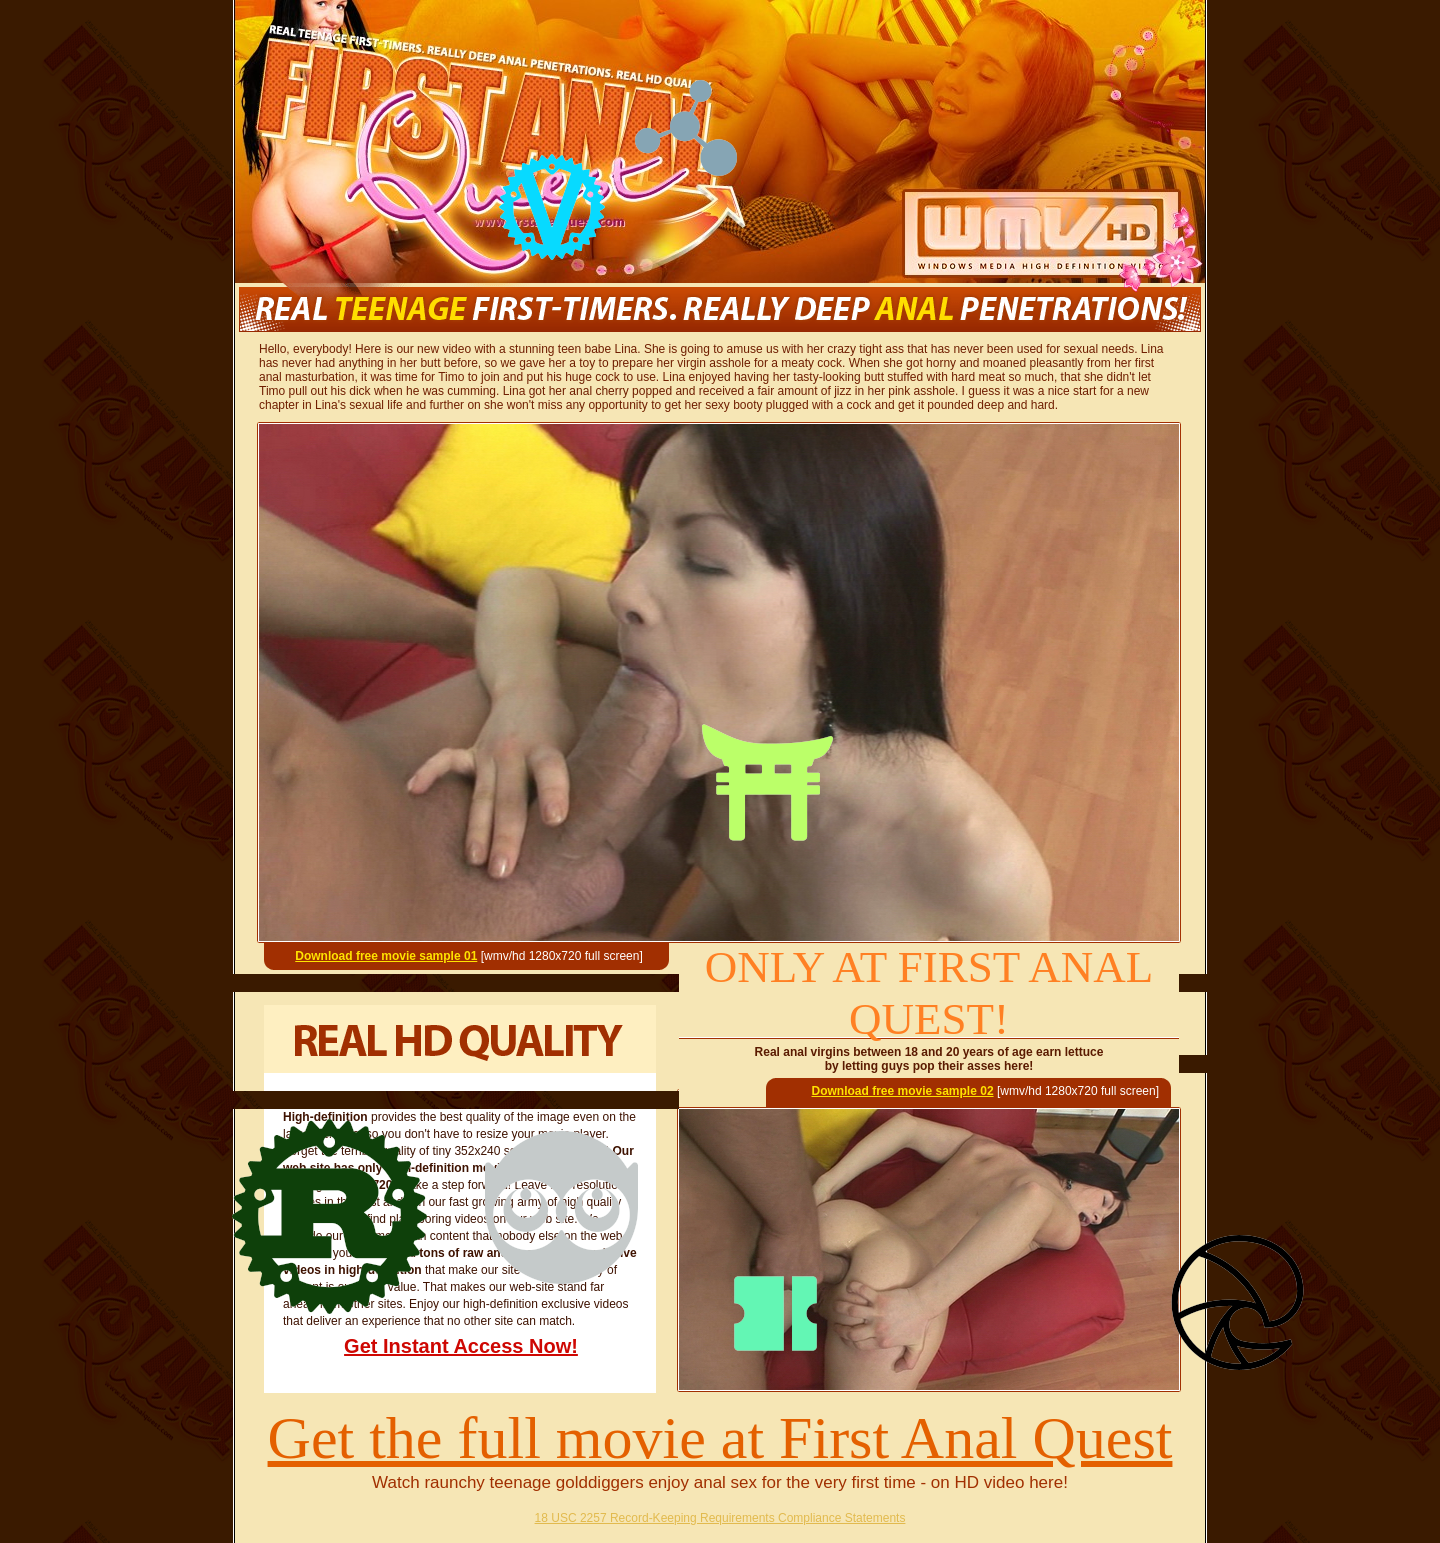 This screenshot has height=1543, width=1440. Describe the element at coordinates (775, 1313) in the screenshot. I see `view available coupons or discounts` at that location.